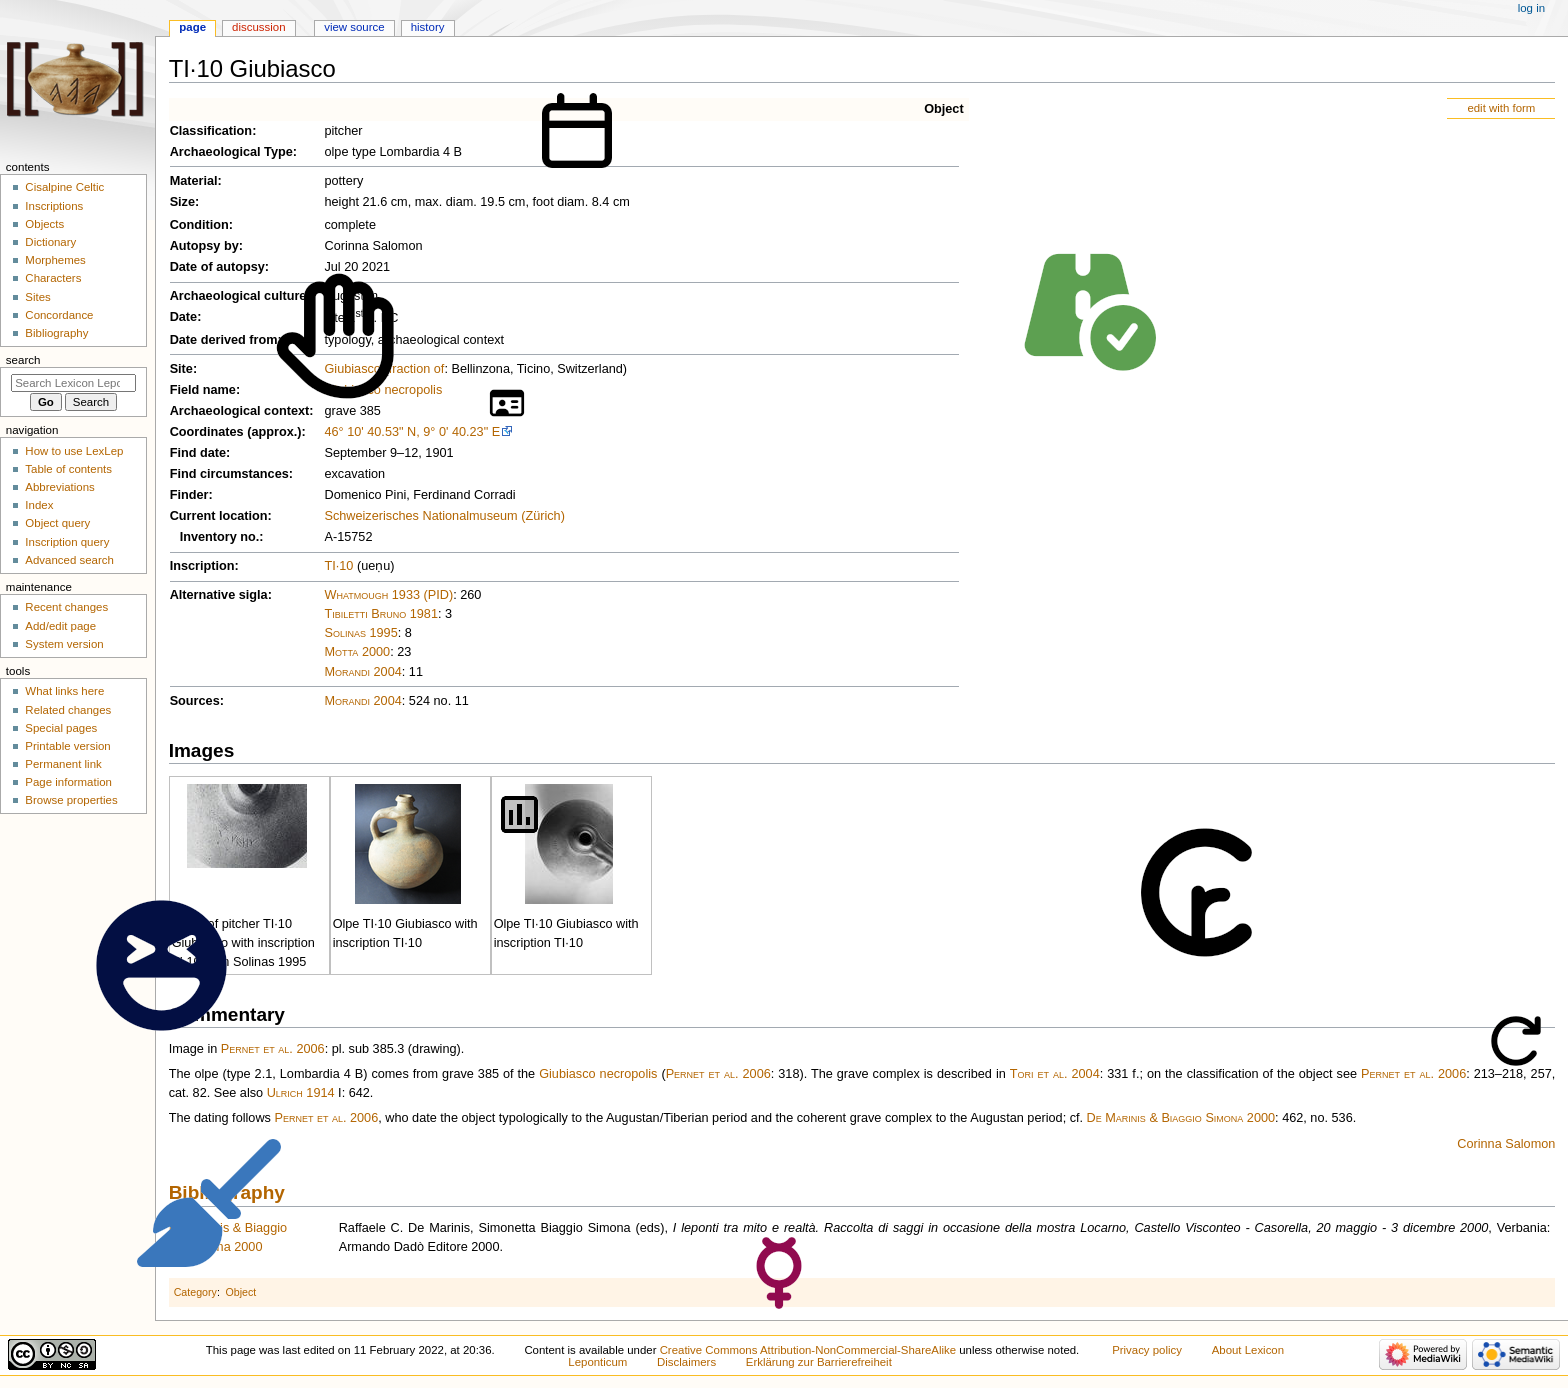 The image size is (1568, 1388). What do you see at coordinates (1083, 305) in the screenshot?
I see `route or destination confirmed` at bounding box center [1083, 305].